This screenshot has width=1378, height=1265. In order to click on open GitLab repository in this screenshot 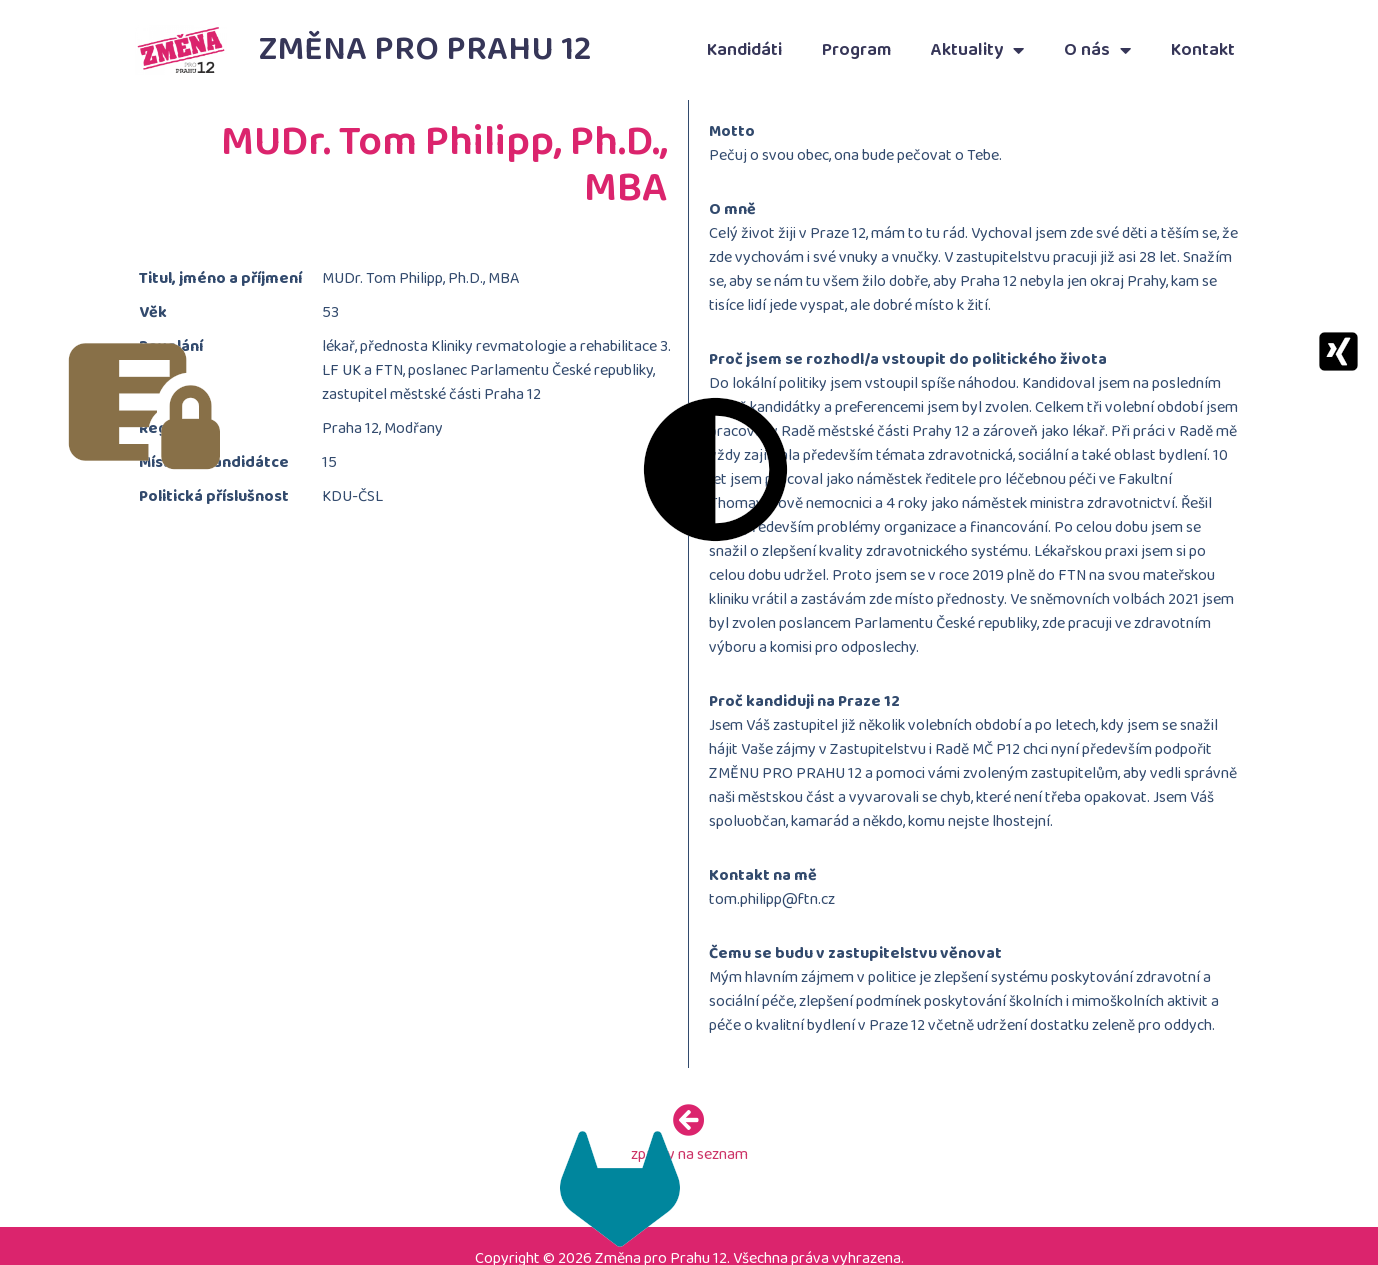, I will do `click(620, 1189)`.